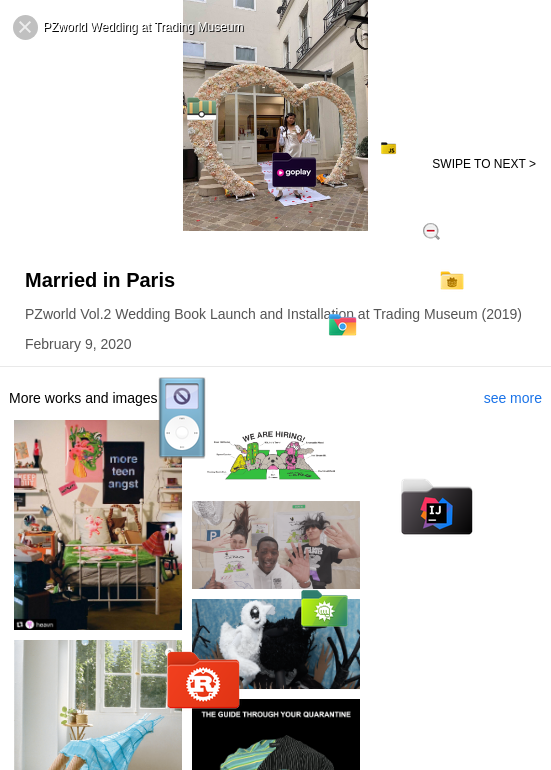 The width and height of the screenshot is (551, 770). What do you see at coordinates (431, 231) in the screenshot?
I see `zoom out of the current view` at bounding box center [431, 231].